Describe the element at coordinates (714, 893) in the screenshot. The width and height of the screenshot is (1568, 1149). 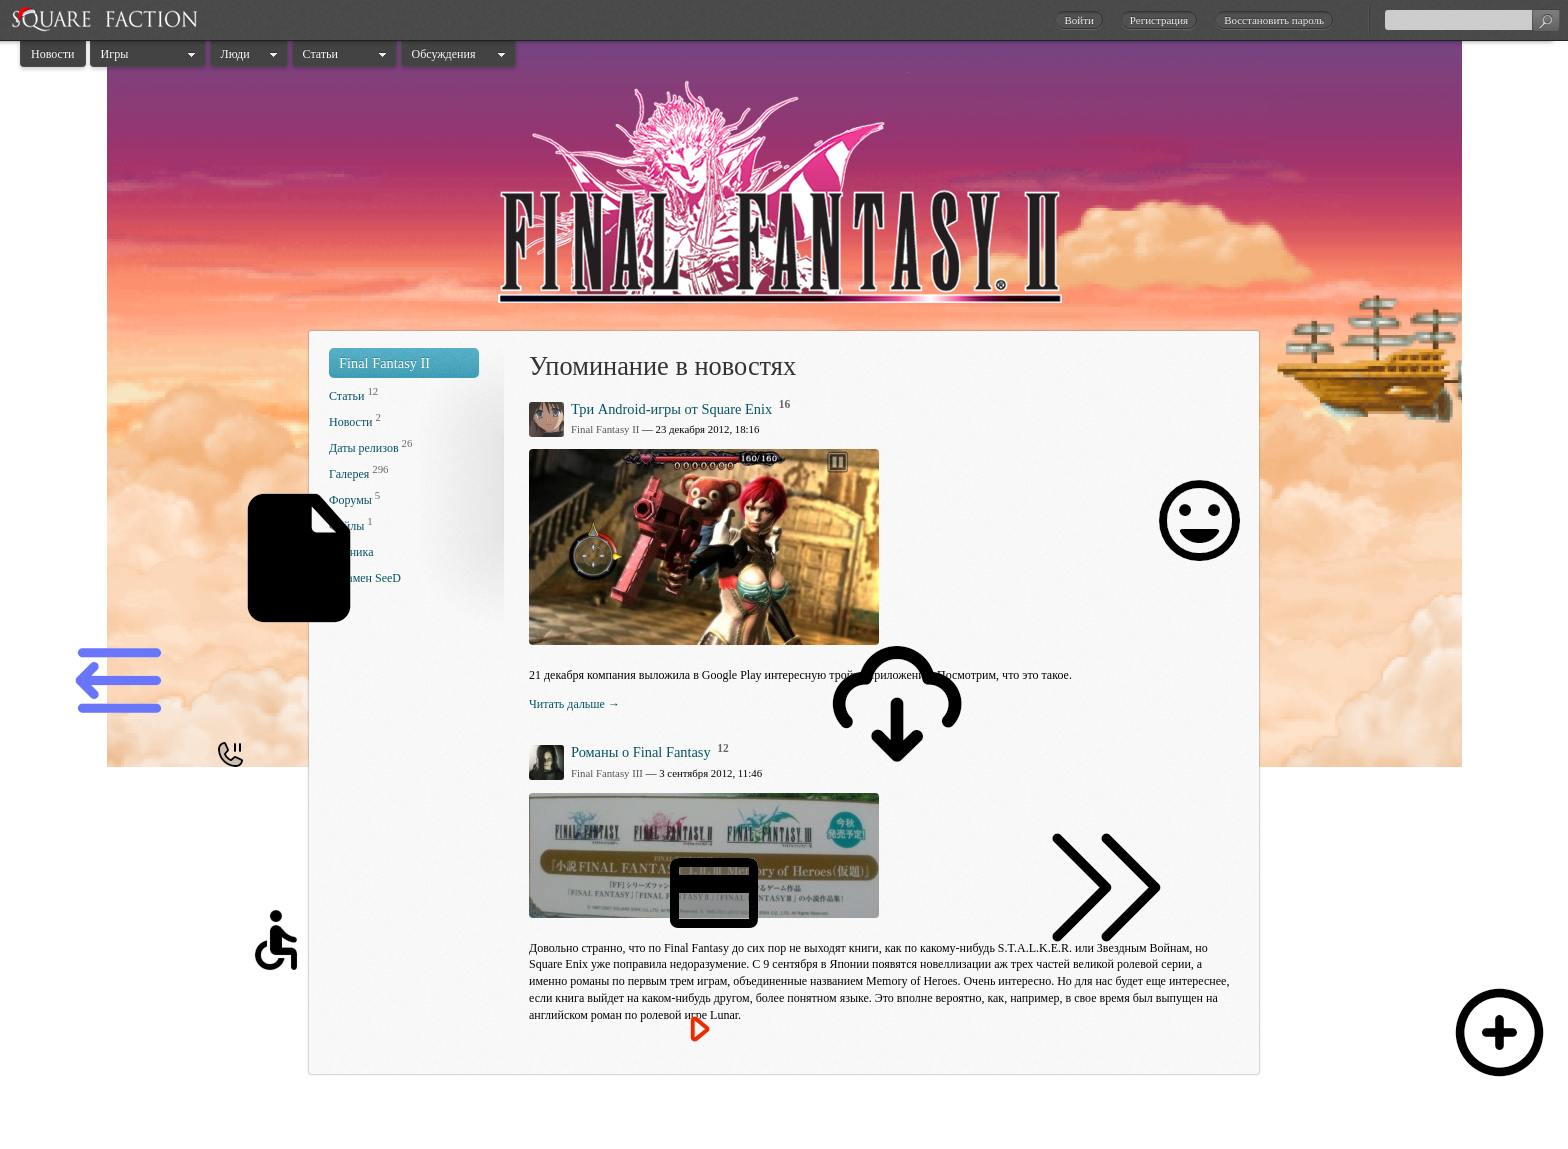
I see `manage payment methods` at that location.